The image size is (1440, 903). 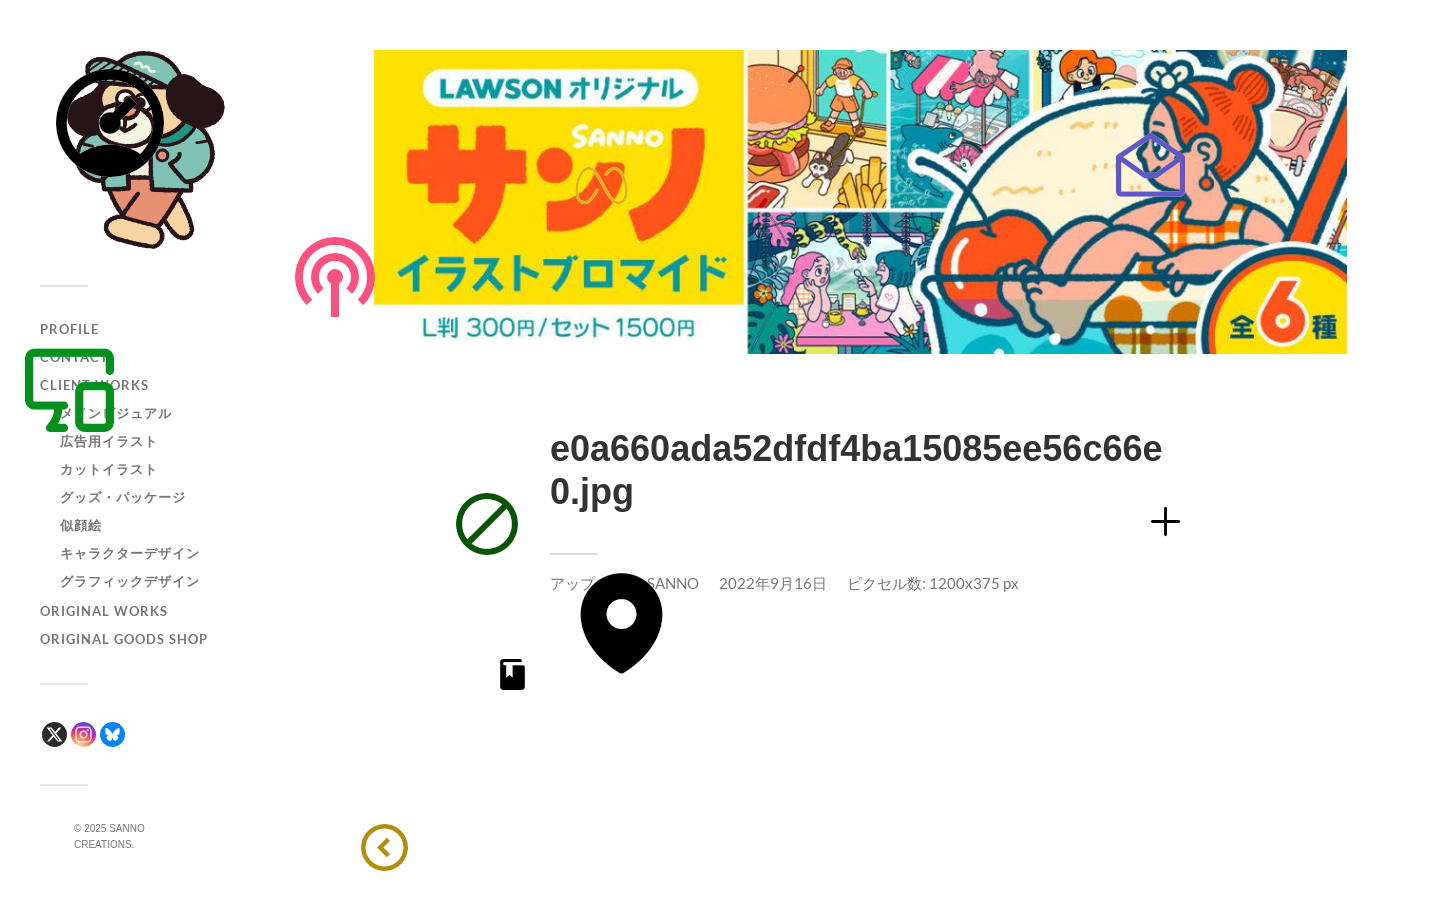 What do you see at coordinates (384, 847) in the screenshot?
I see `go back to the previous screen` at bounding box center [384, 847].